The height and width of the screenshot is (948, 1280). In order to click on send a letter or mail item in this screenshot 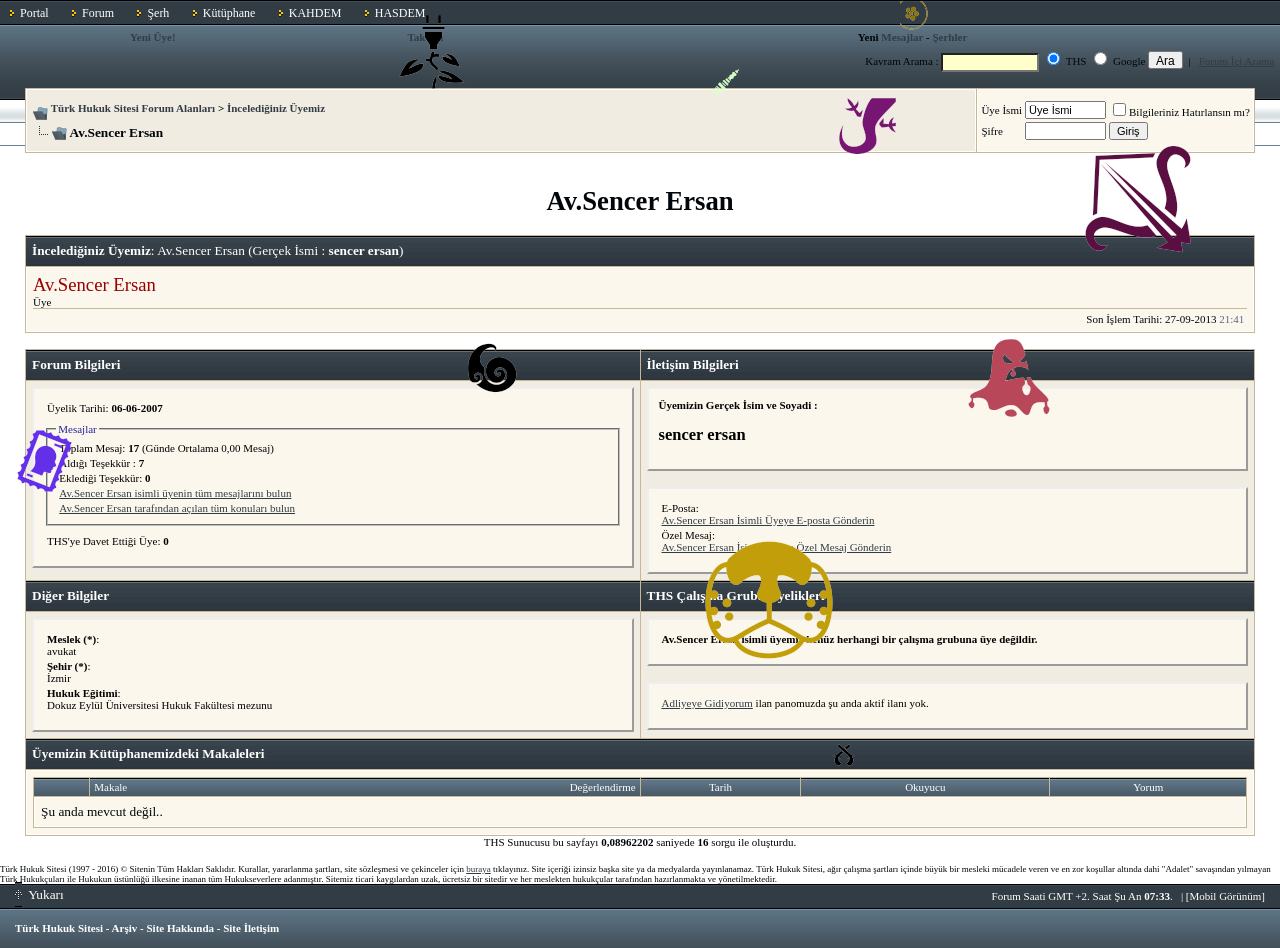, I will do `click(44, 461)`.